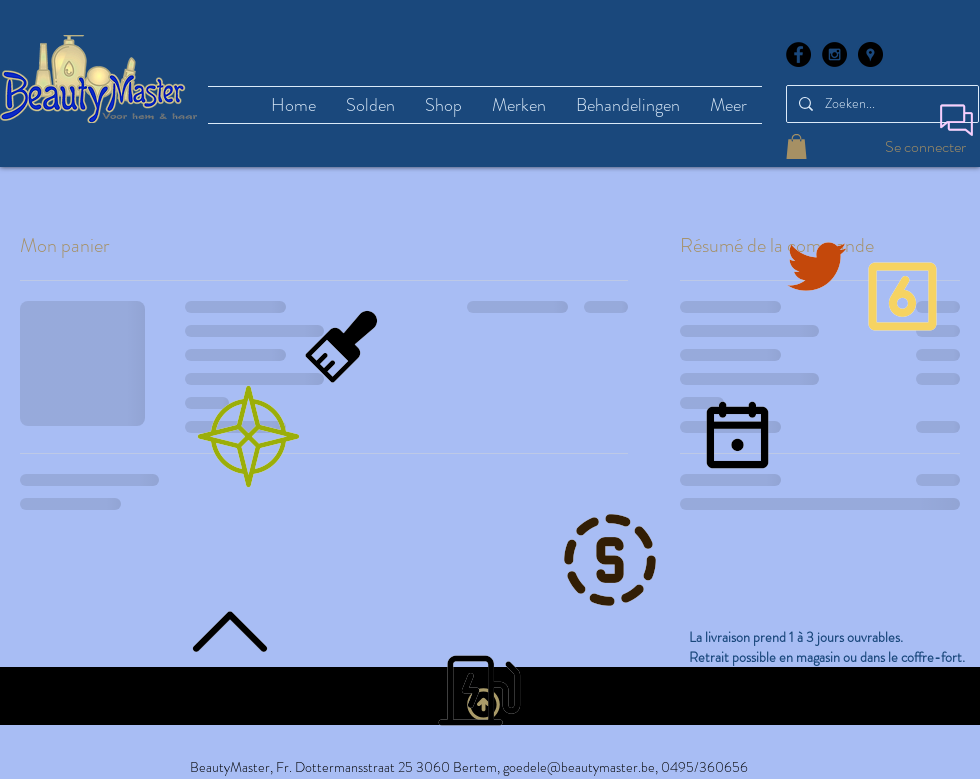  Describe the element at coordinates (342, 345) in the screenshot. I see `access painting or drawing tools` at that location.